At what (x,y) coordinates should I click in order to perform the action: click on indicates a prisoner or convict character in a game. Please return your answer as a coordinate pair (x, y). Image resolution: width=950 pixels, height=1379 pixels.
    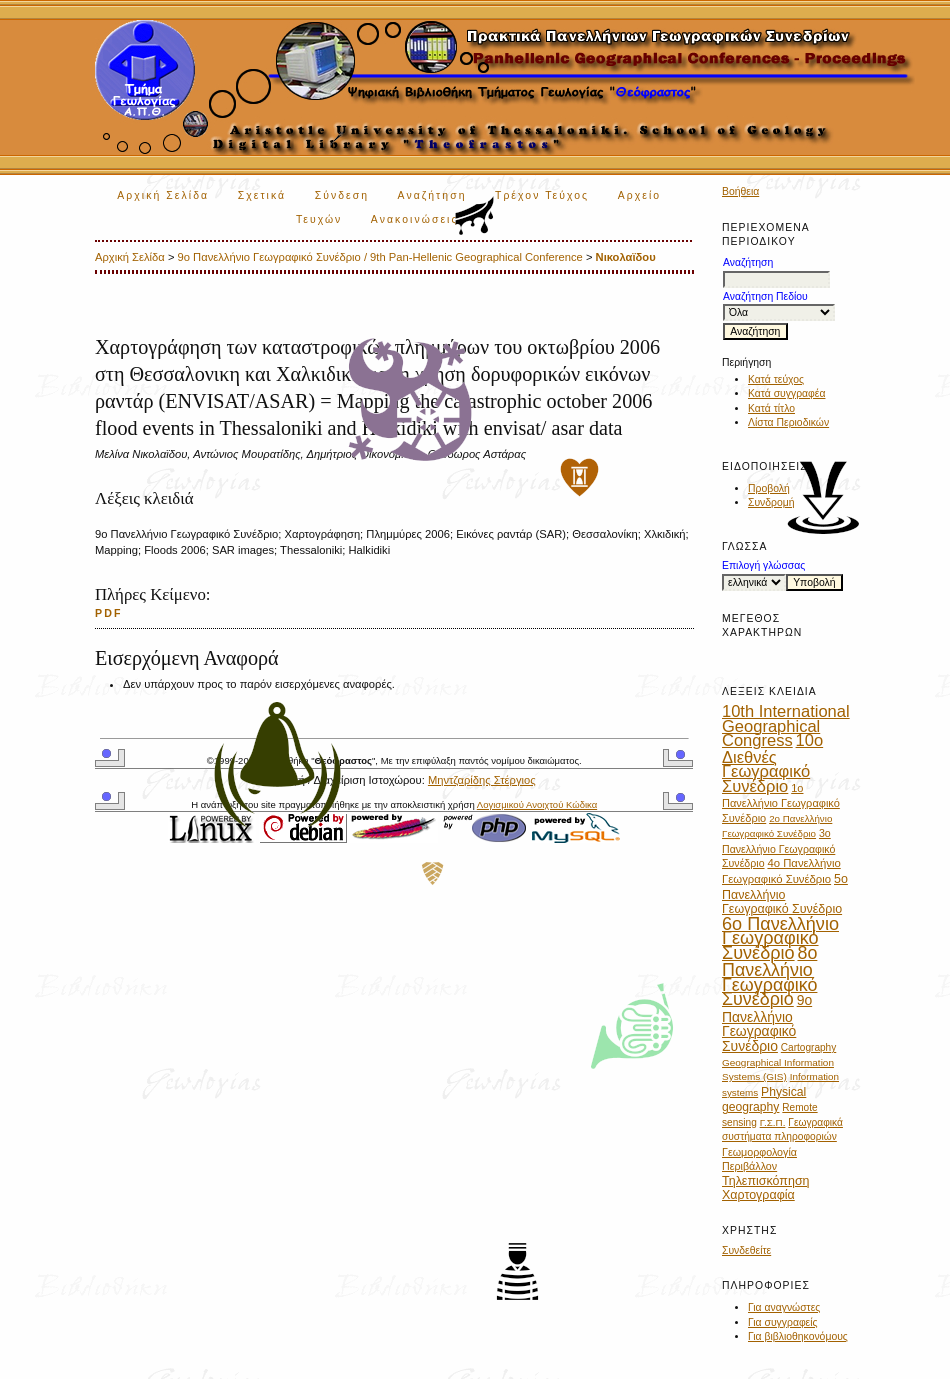
    Looking at the image, I should click on (517, 1271).